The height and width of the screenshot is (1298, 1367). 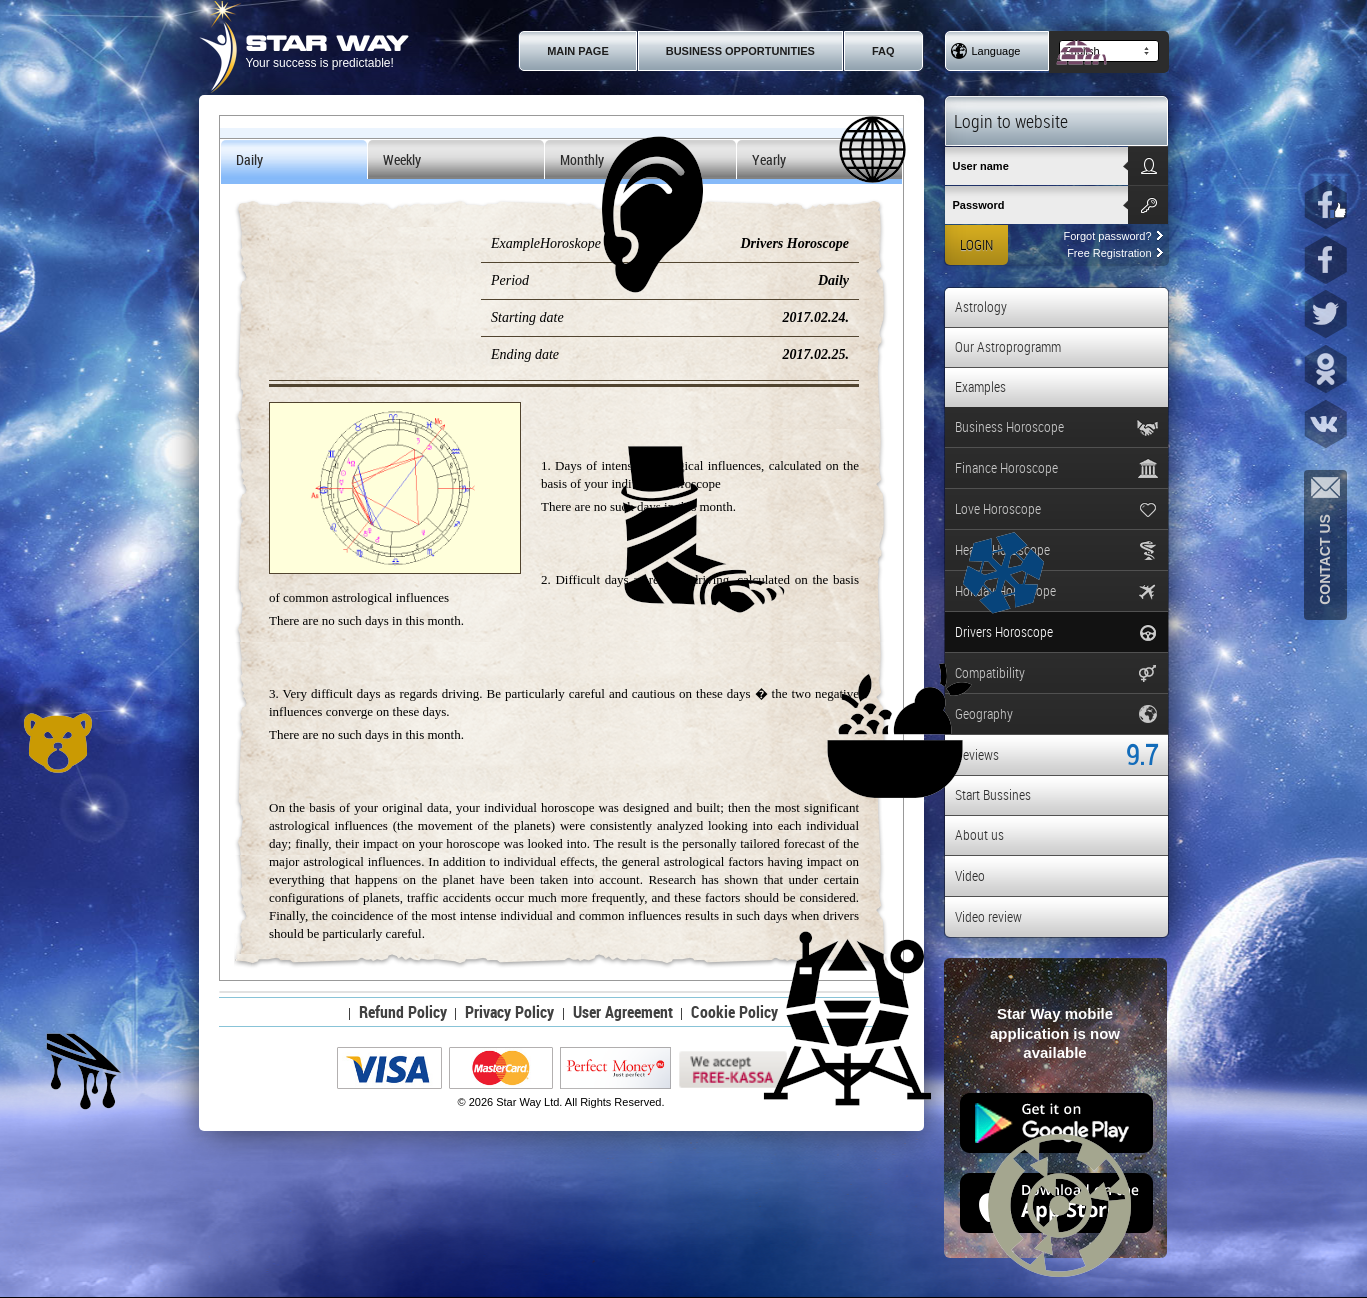 I want to click on represents a bear character or avatar in a game, so click(x=58, y=743).